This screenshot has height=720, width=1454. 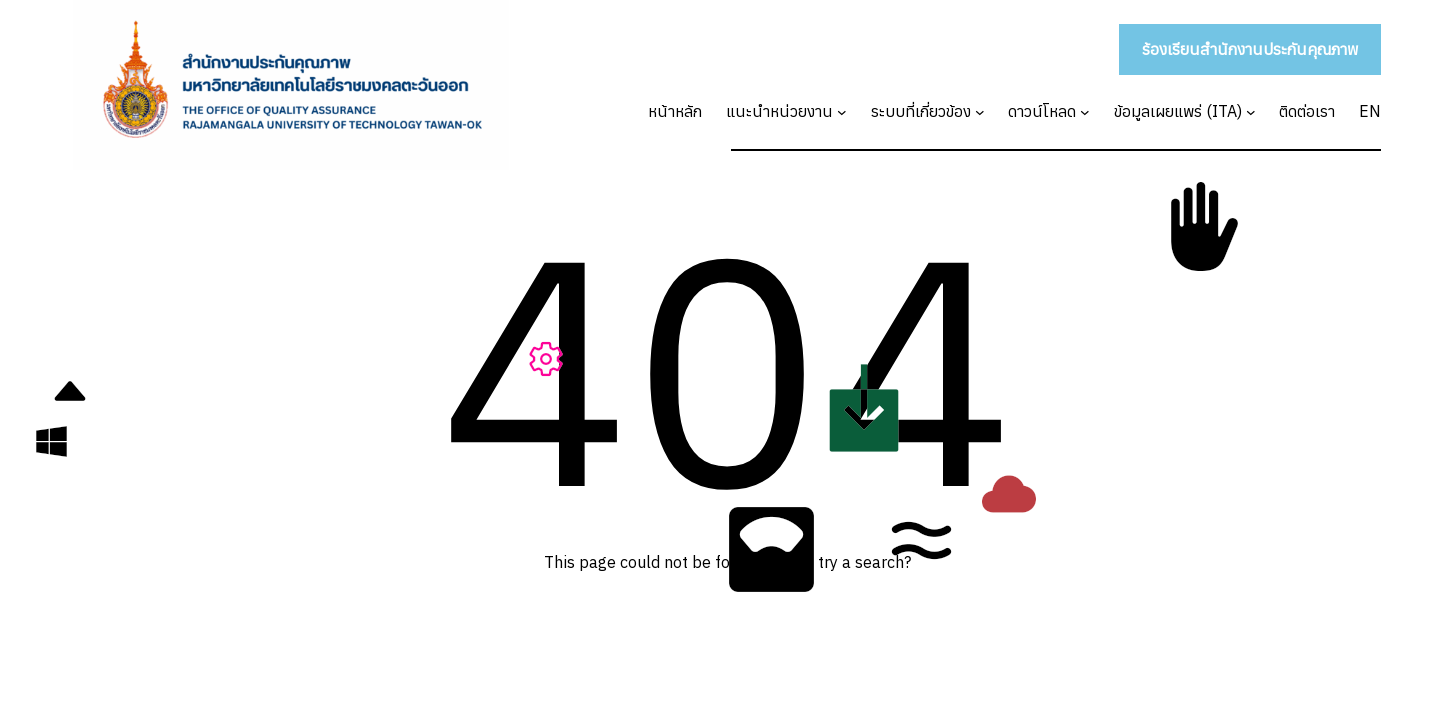 I want to click on view weight or measurement data, so click(x=771, y=549).